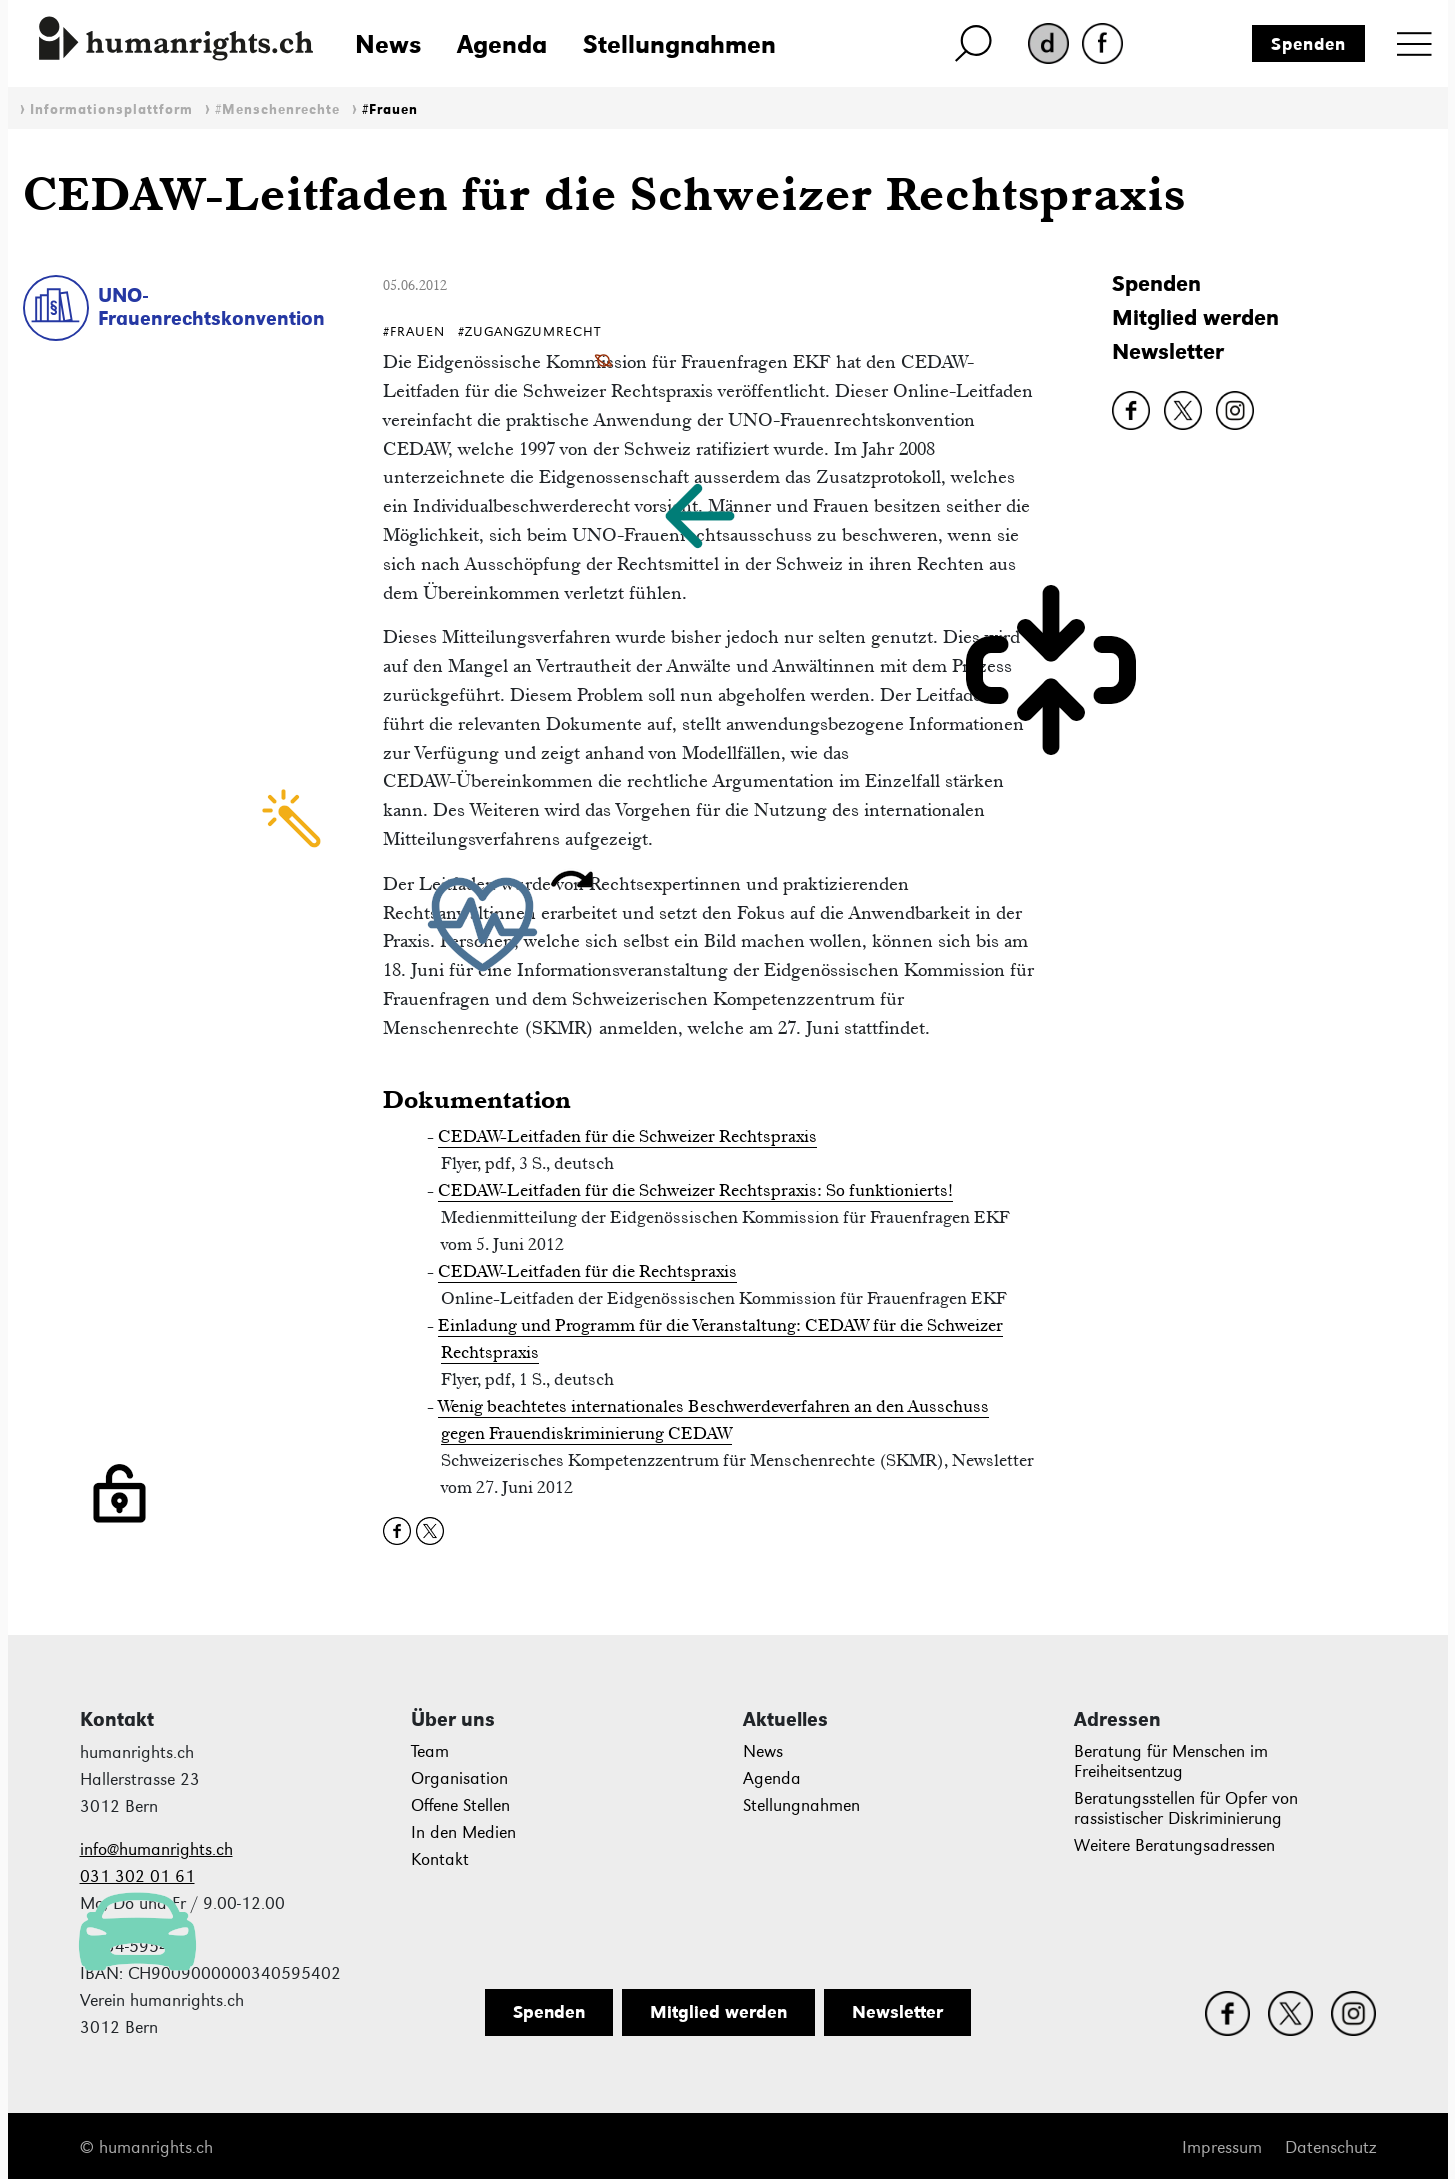 This screenshot has height=2179, width=1455. I want to click on access vehicle or car-related features, so click(137, 1931).